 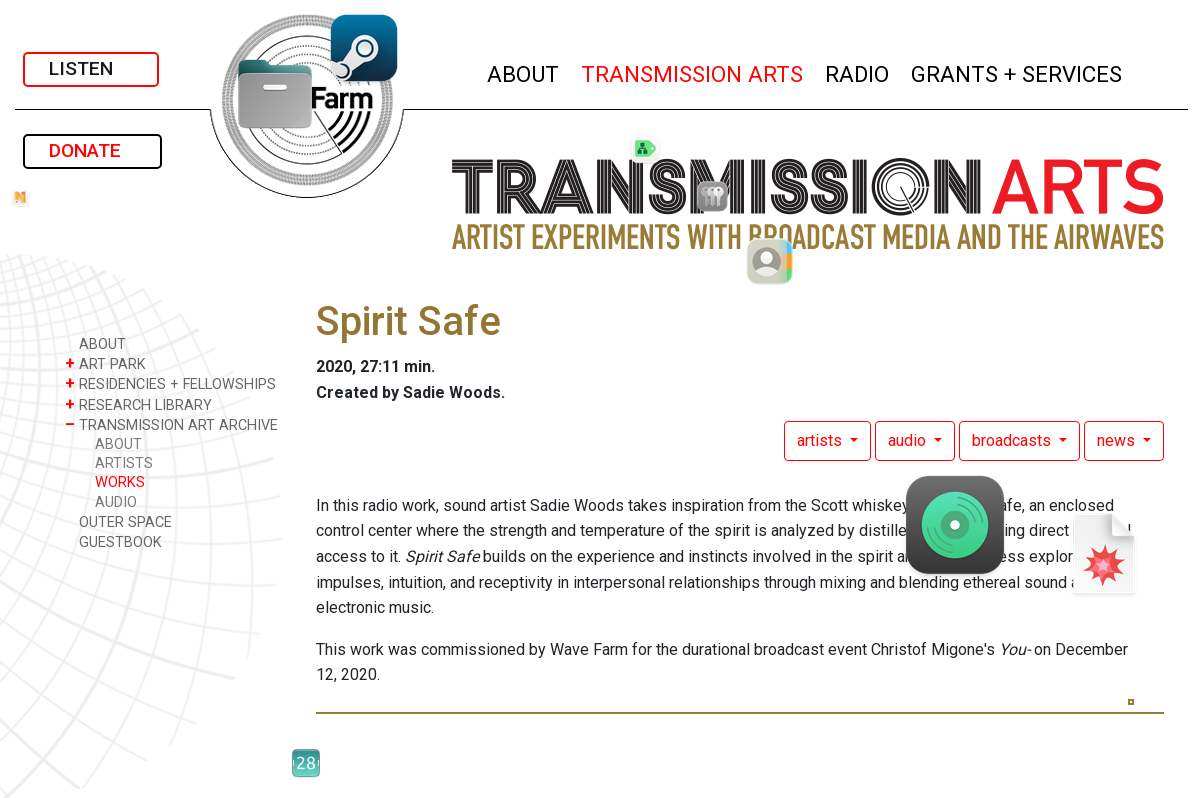 I want to click on open the file manager application, so click(x=275, y=94).